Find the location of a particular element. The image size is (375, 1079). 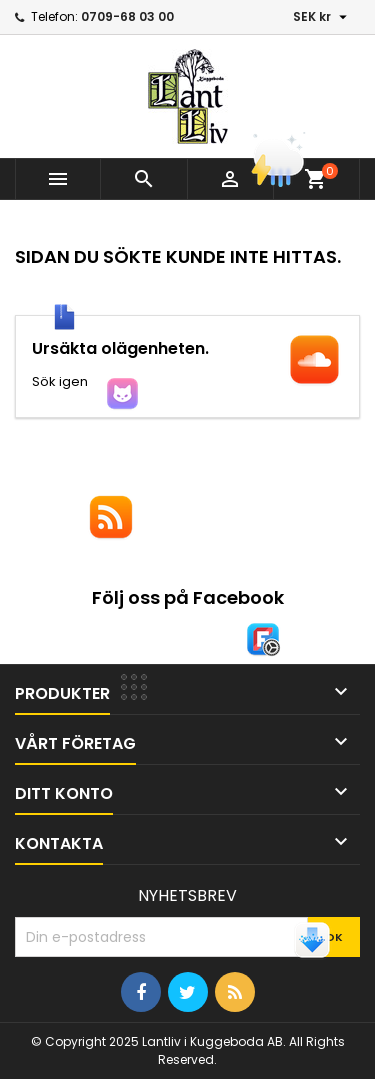

view all applications is located at coordinates (134, 687).